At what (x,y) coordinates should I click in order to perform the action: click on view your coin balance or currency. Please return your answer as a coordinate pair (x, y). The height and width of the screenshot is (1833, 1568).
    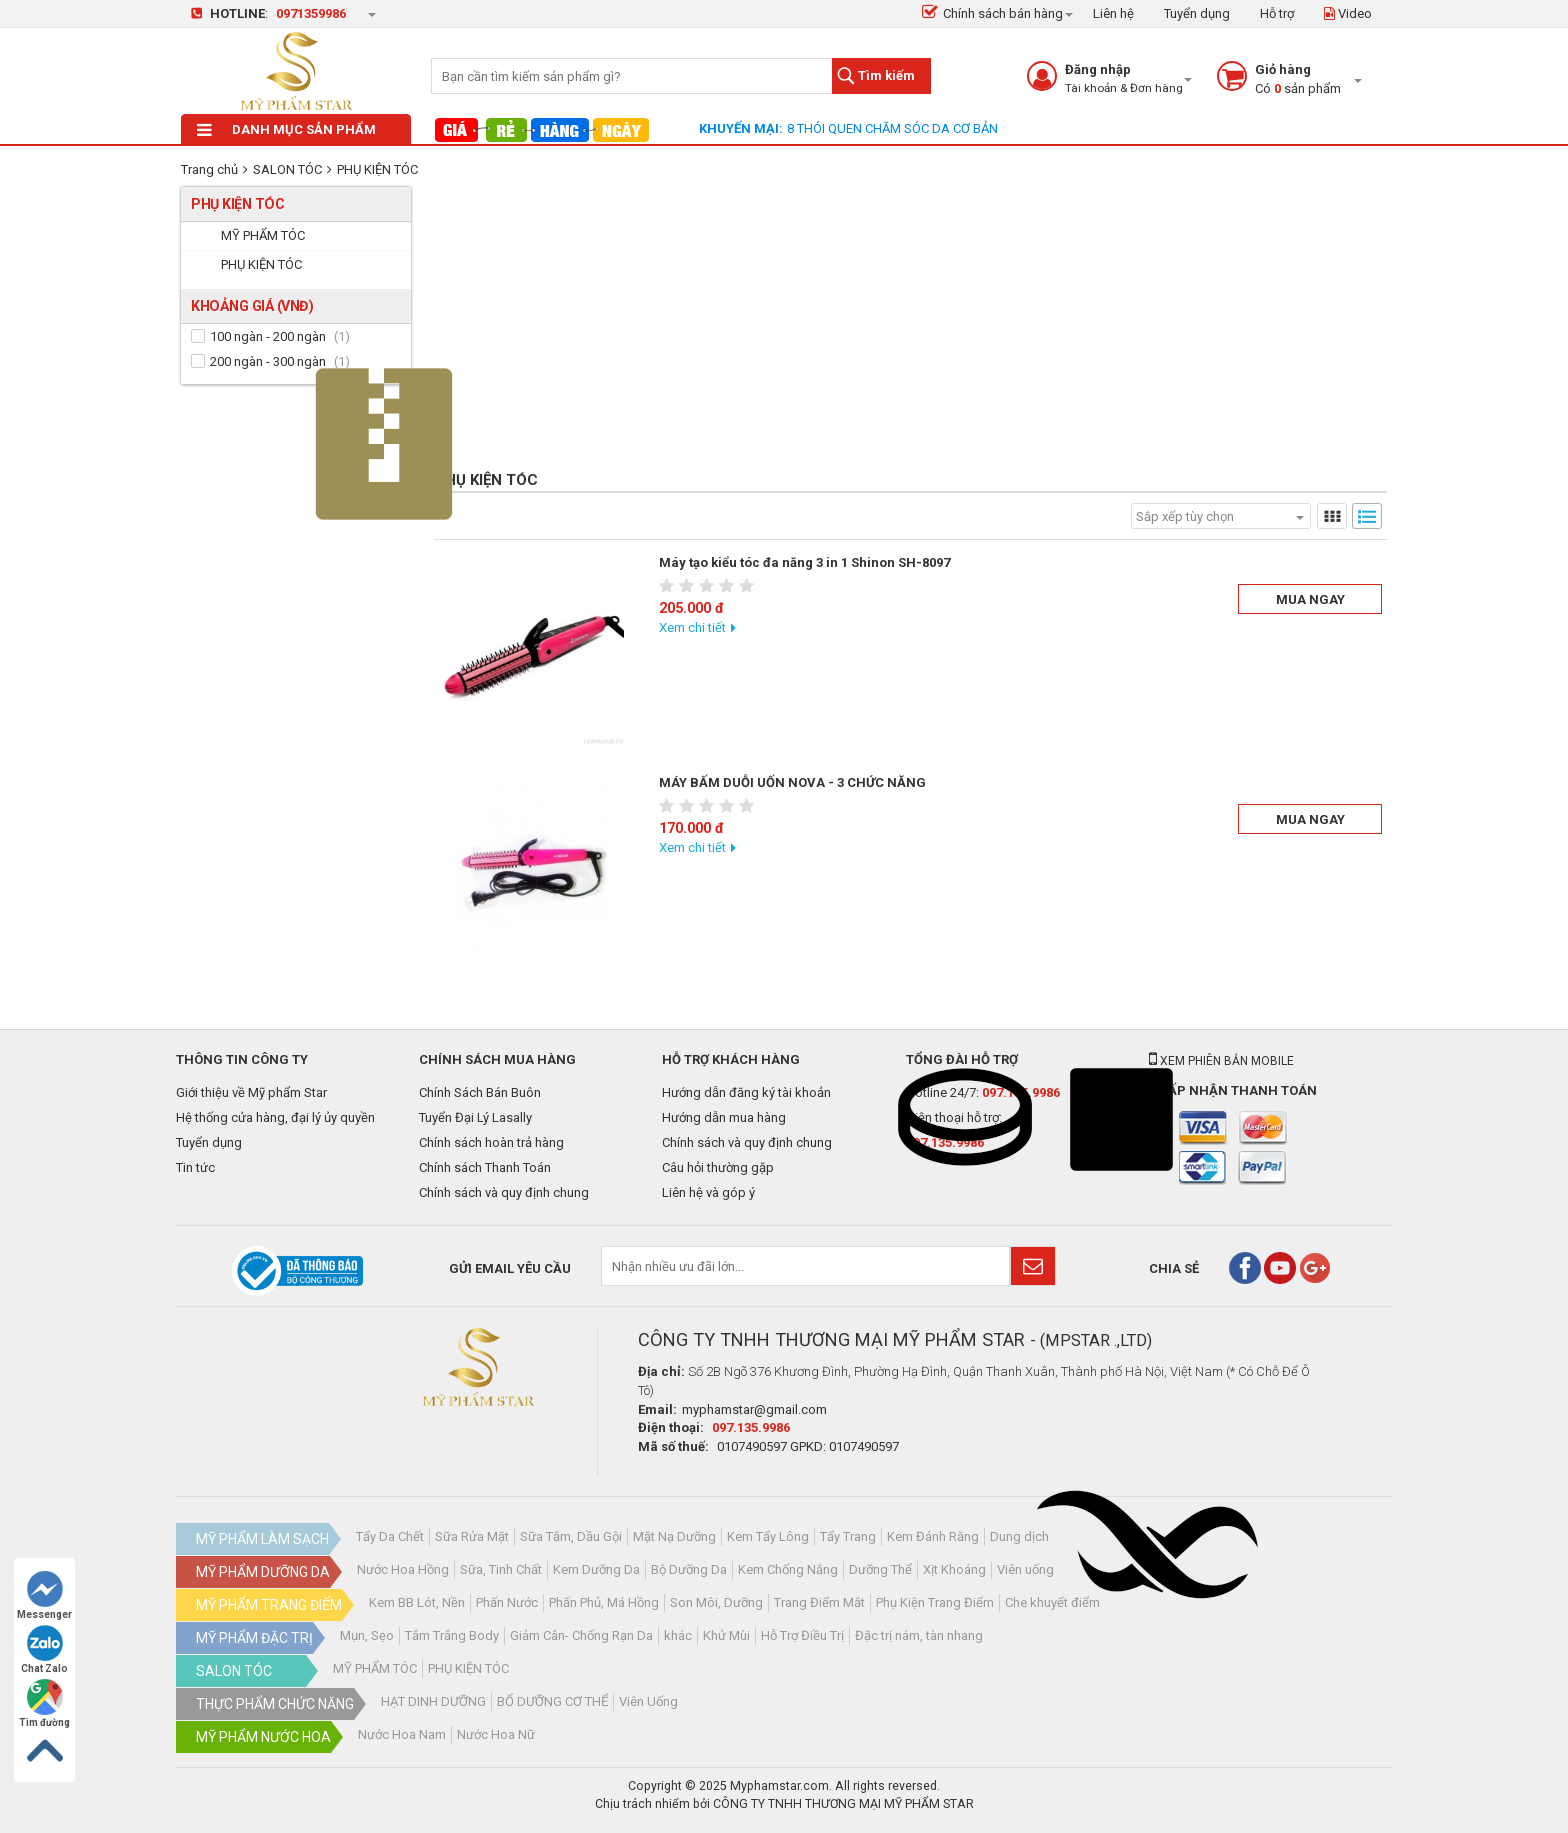
    Looking at the image, I should click on (965, 1117).